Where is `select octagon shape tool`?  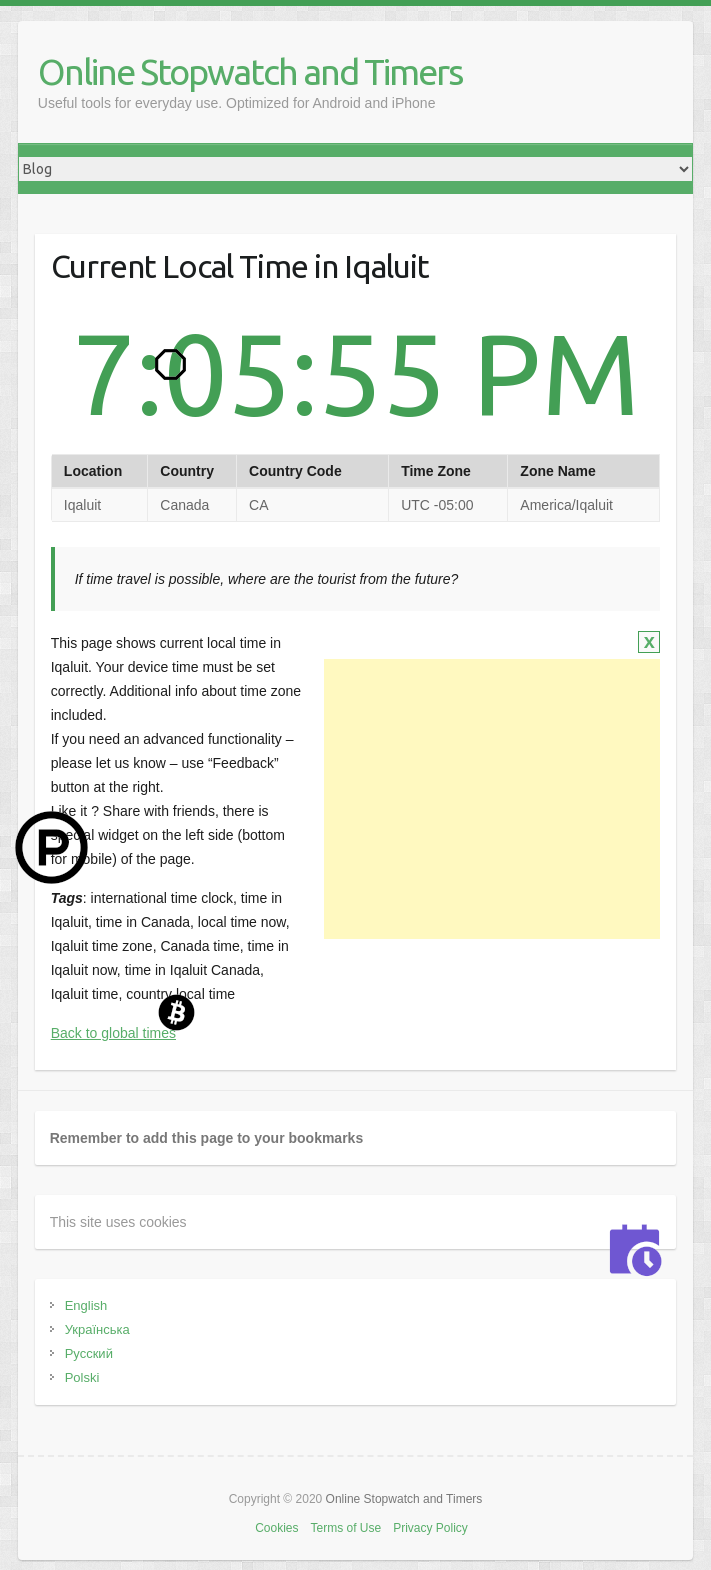
select octagon shape tool is located at coordinates (170, 364).